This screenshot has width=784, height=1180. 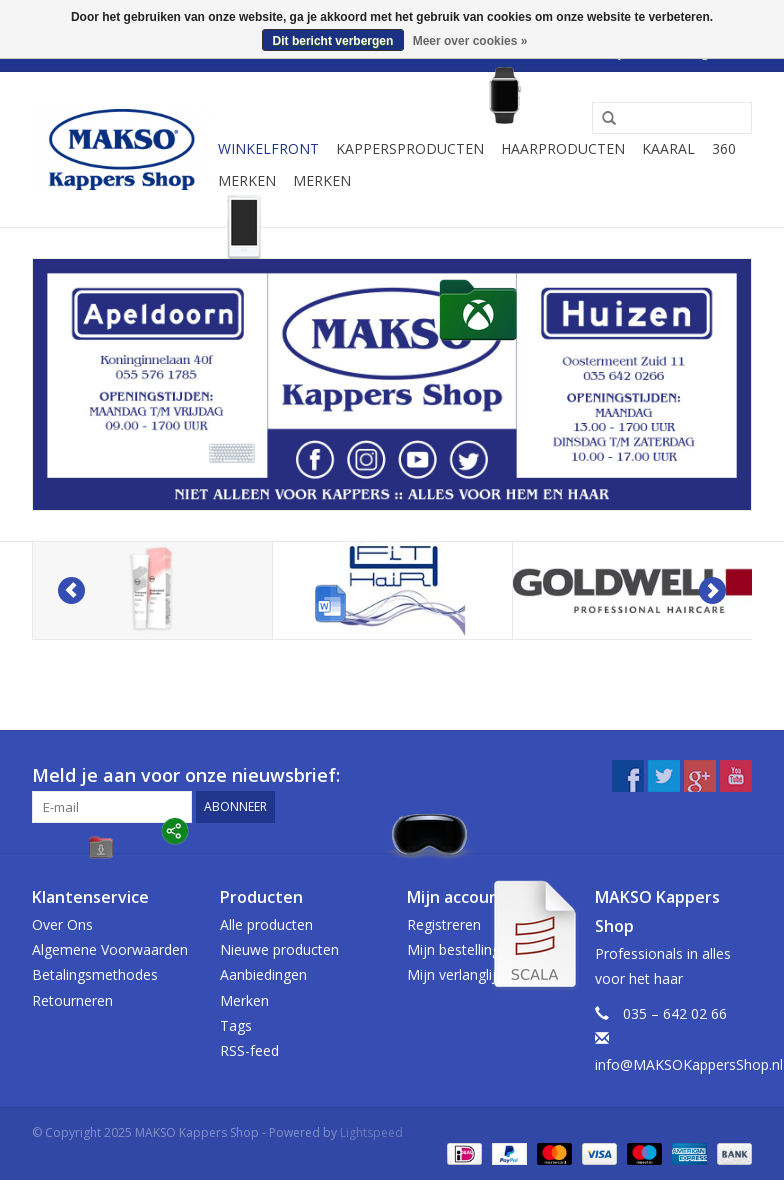 I want to click on access your downloads folder, so click(x=101, y=847).